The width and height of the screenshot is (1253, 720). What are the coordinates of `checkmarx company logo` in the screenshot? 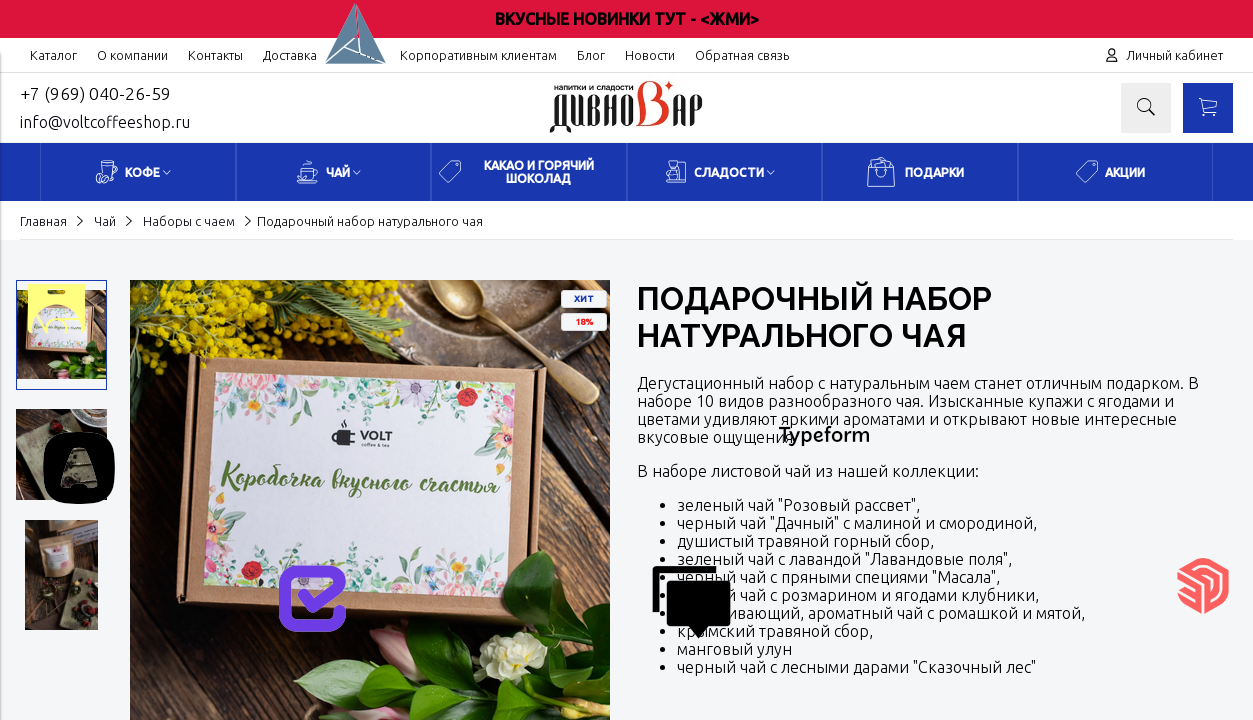 It's located at (312, 598).